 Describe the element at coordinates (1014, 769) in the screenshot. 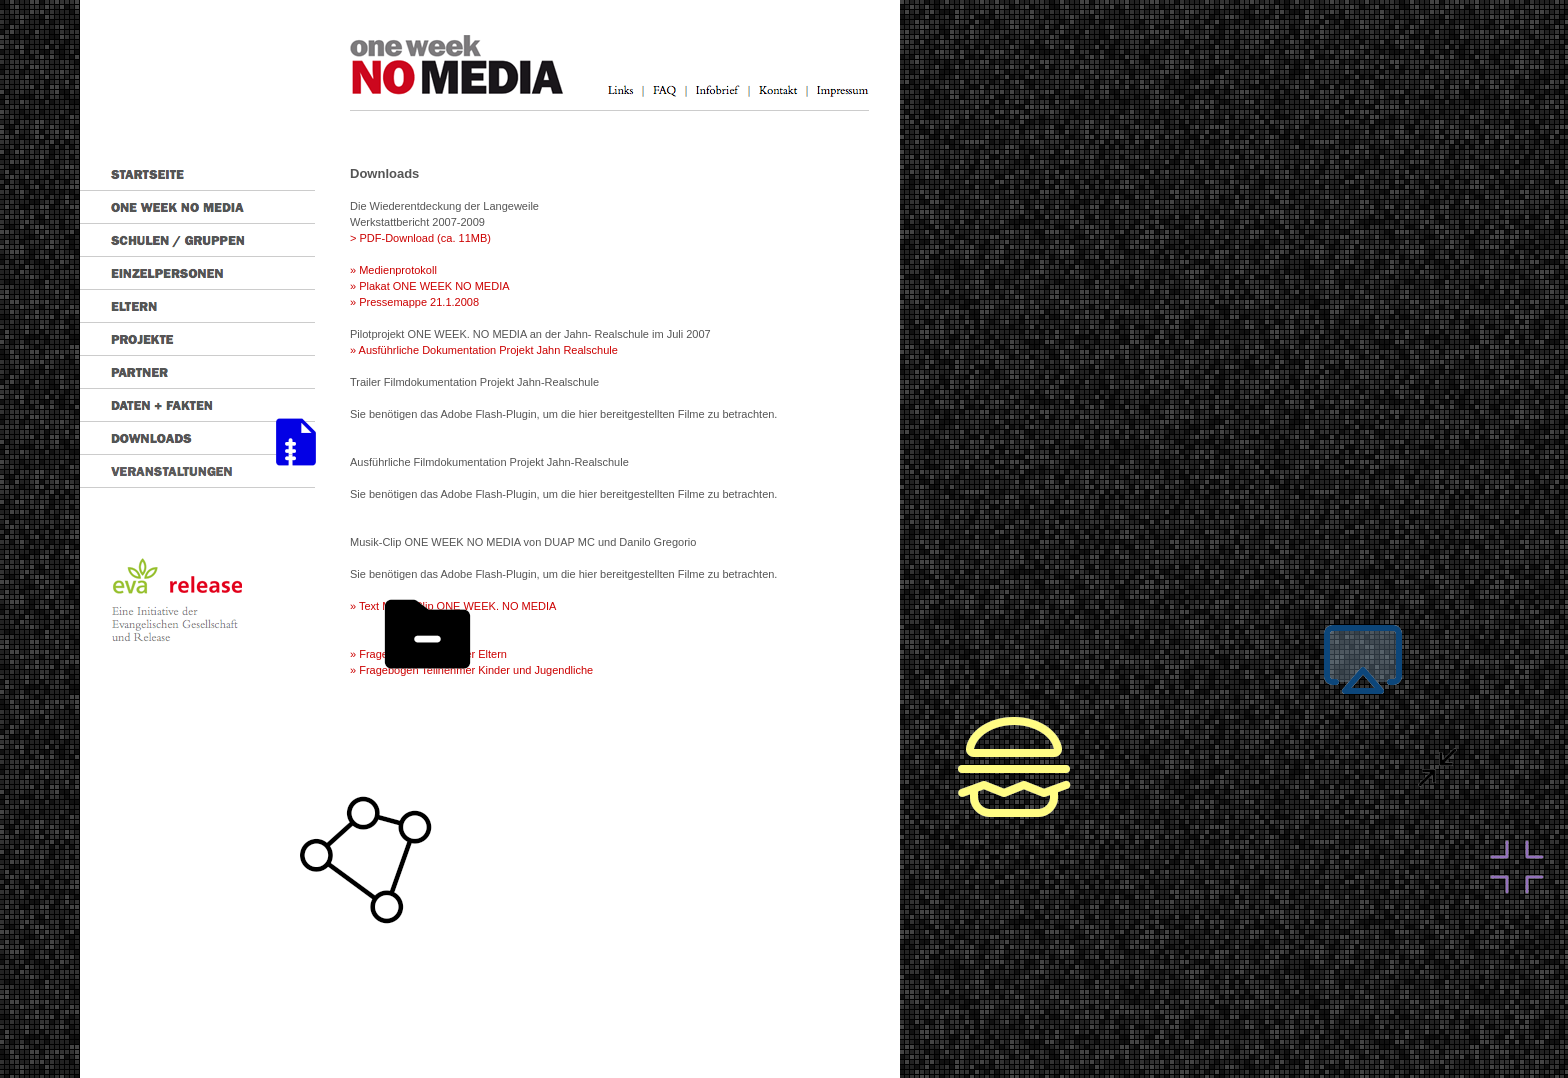

I see `food or restaurant category` at that location.